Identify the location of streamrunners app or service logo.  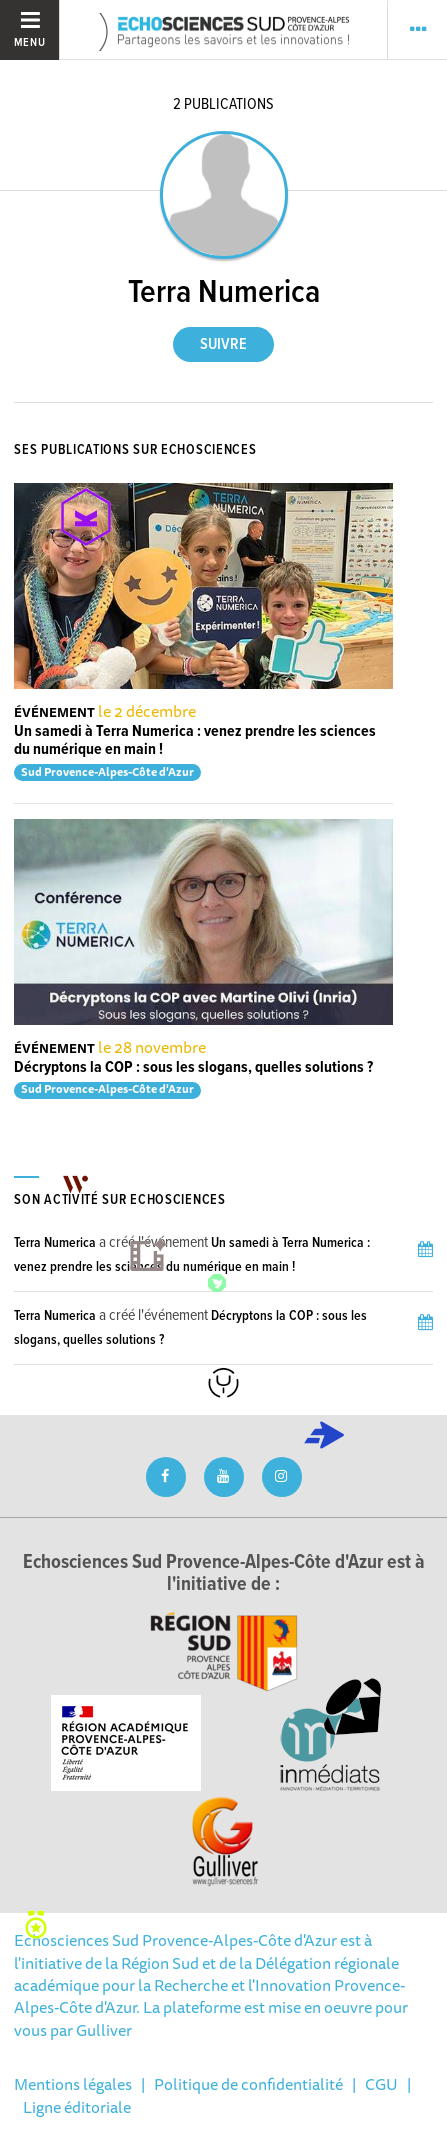
(324, 1435).